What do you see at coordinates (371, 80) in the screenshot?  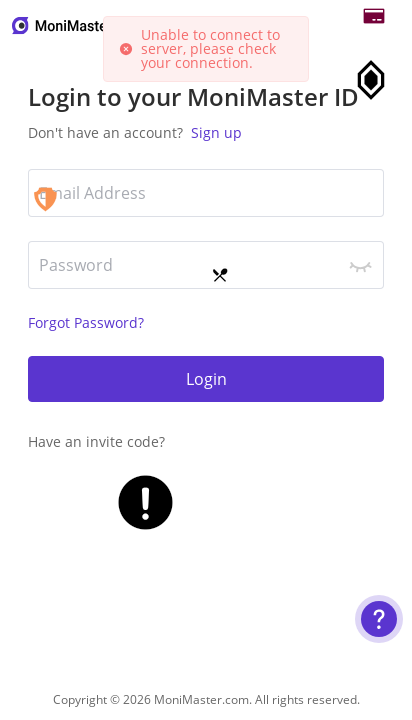 I see `indicates a Discord server booster status` at bounding box center [371, 80].